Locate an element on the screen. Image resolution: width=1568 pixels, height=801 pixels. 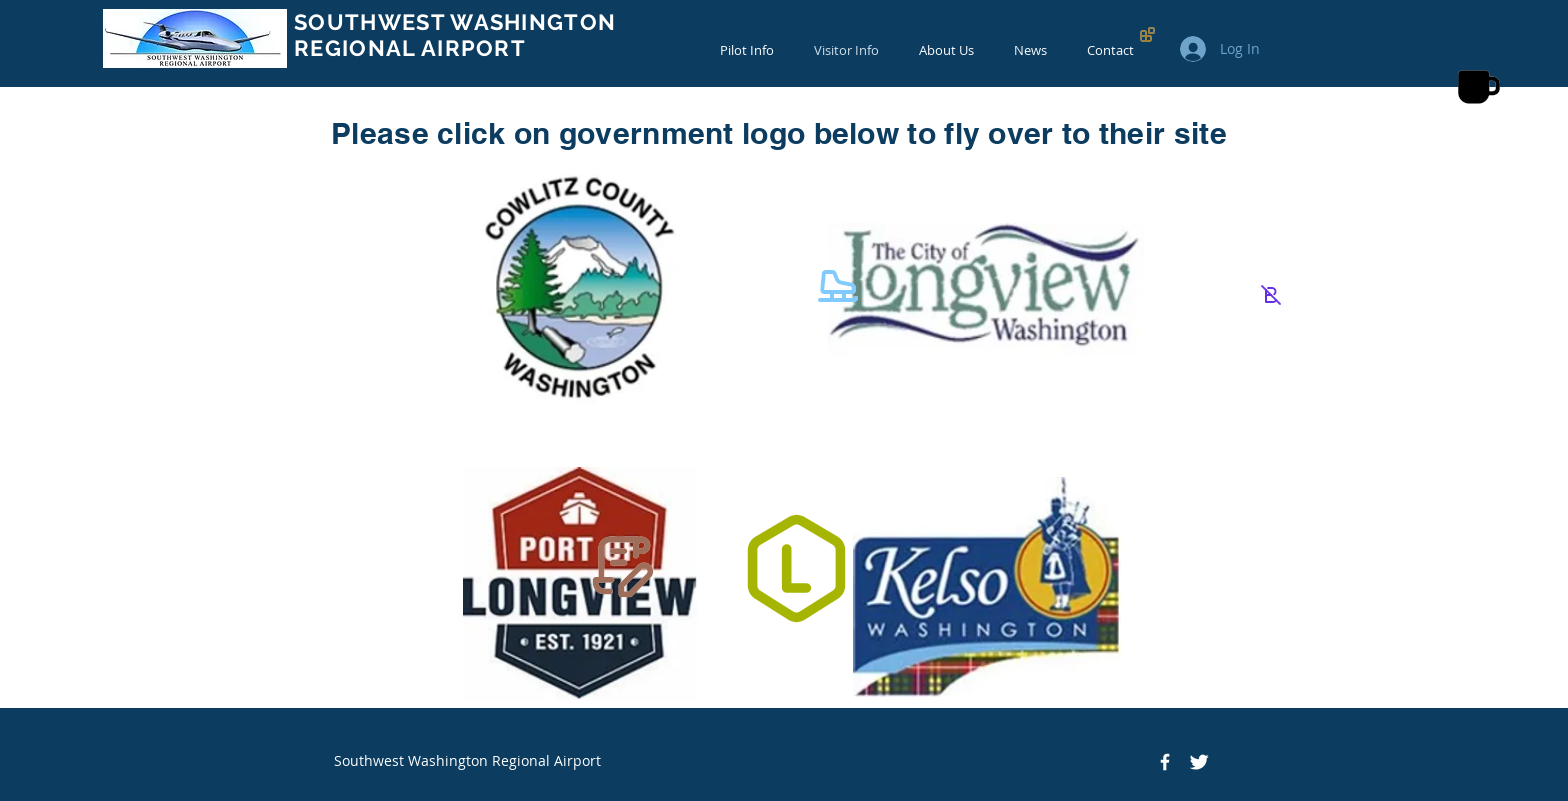
view or manage contracts is located at coordinates (621, 565).